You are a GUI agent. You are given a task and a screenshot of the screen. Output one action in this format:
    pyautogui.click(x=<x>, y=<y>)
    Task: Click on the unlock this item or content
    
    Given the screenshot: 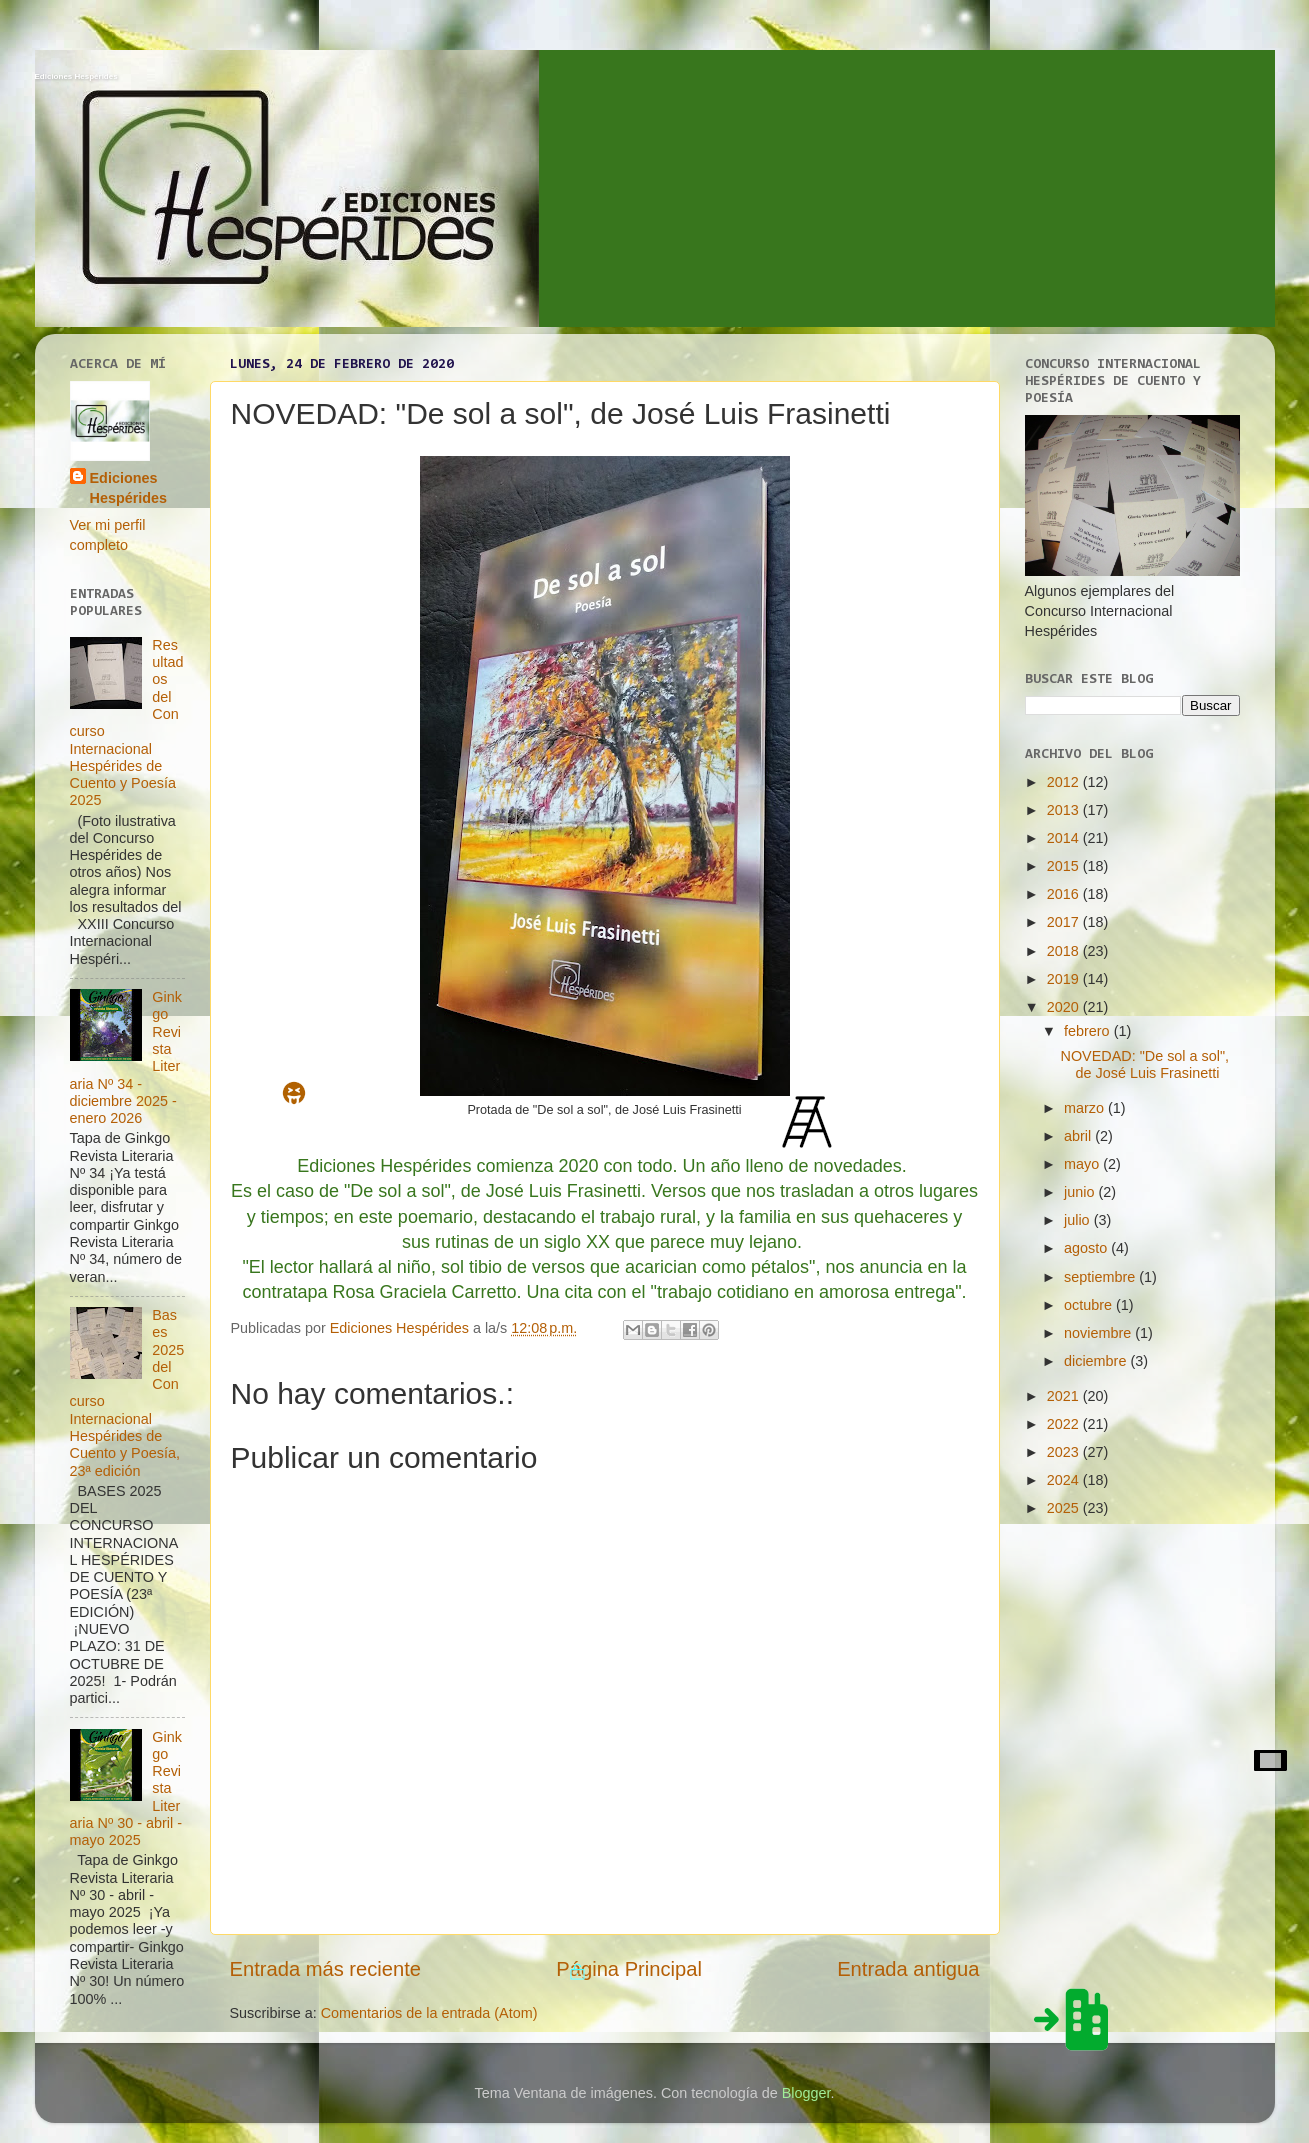 What is the action you would take?
    pyautogui.click(x=577, y=1972)
    